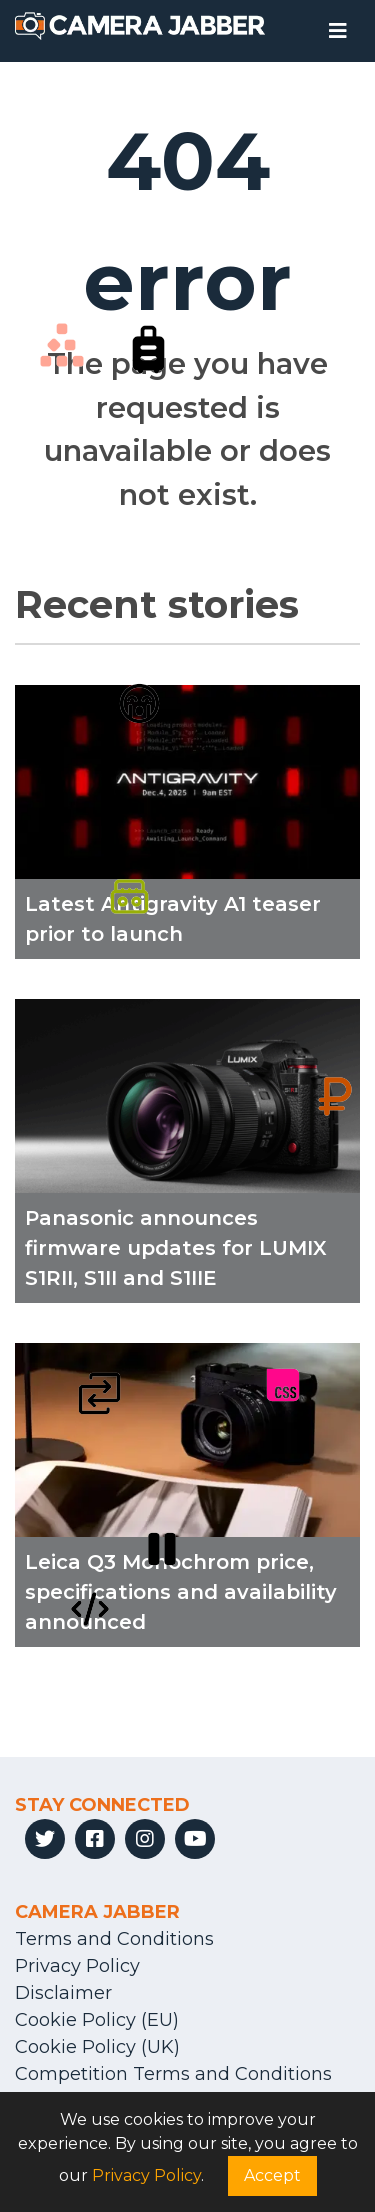 This screenshot has width=375, height=2212. What do you see at coordinates (129, 896) in the screenshot?
I see `play music or audio` at bounding box center [129, 896].